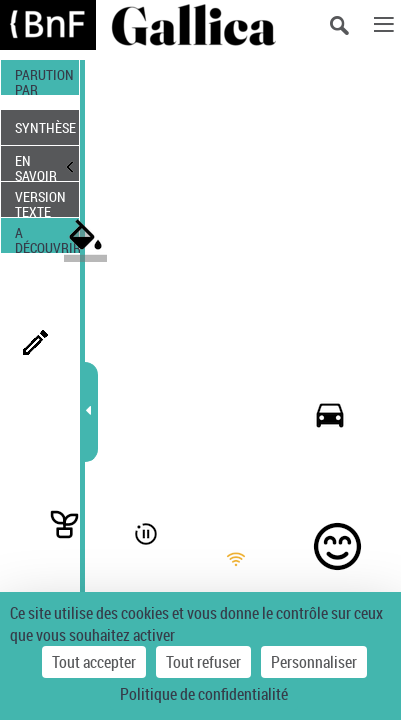 This screenshot has height=720, width=401. Describe the element at coordinates (337, 546) in the screenshot. I see `add a positive reaction or emoji` at that location.